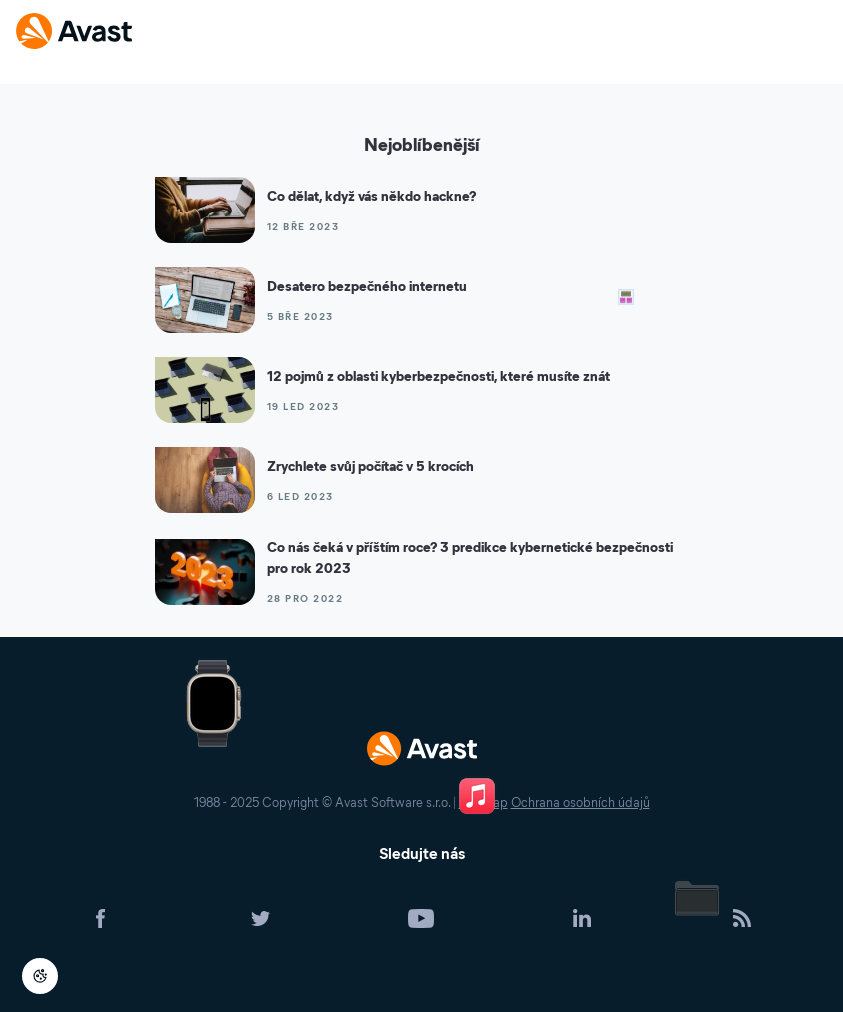  What do you see at coordinates (205, 409) in the screenshot?
I see `view connected iPod Shuffle in sidebar` at bounding box center [205, 409].